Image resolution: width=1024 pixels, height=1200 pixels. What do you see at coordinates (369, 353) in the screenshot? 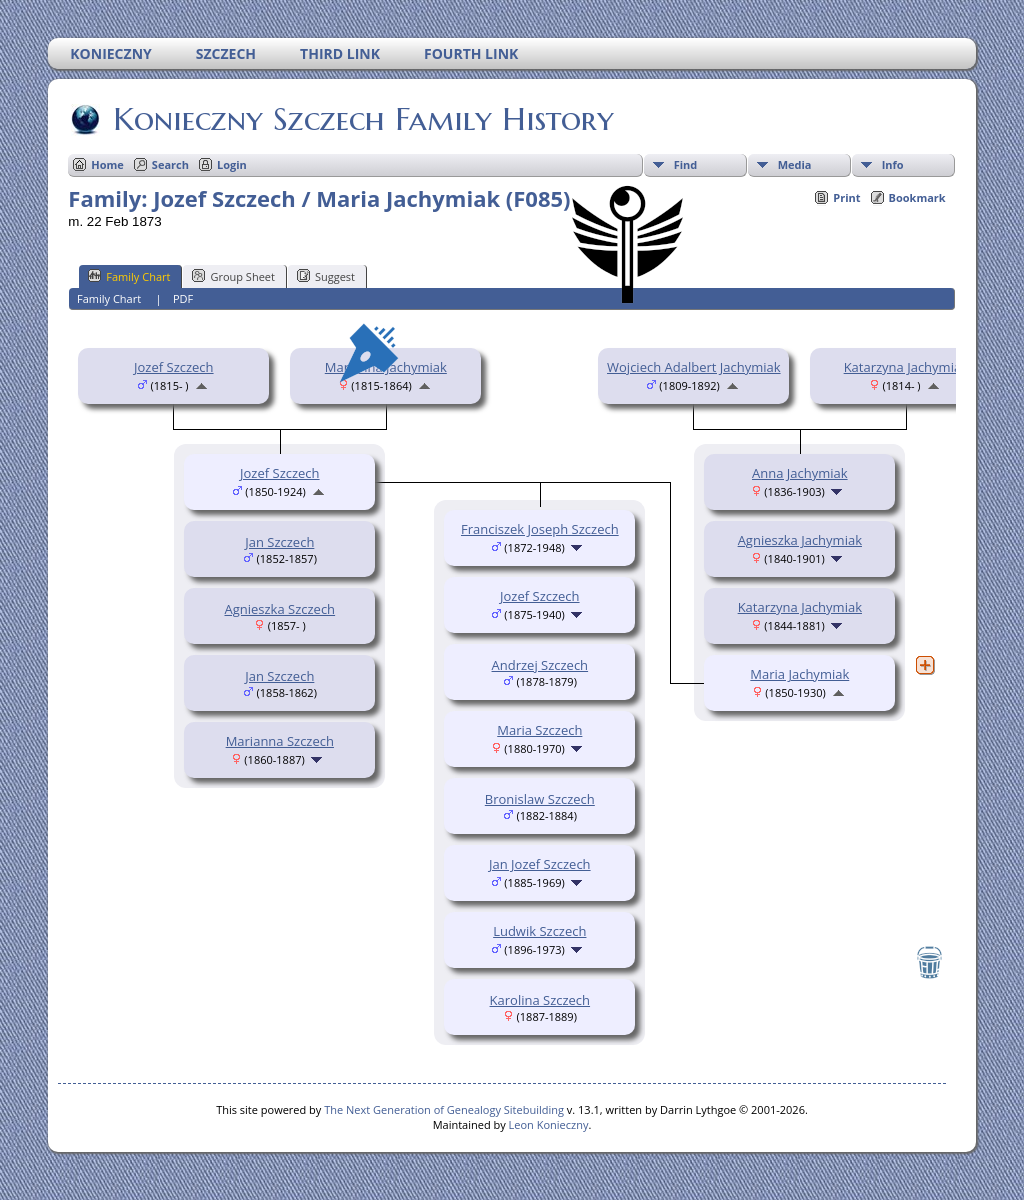
I see `select light fighter spacecraft class` at bounding box center [369, 353].